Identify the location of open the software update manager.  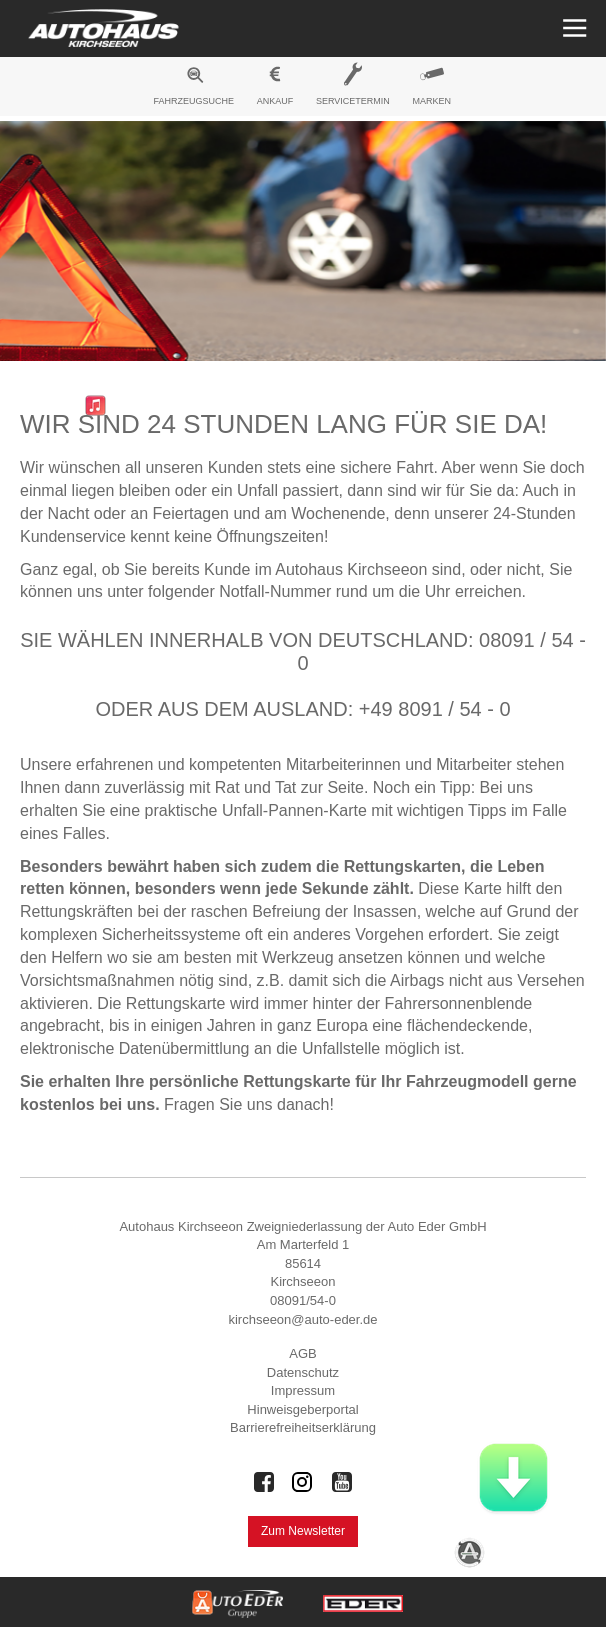
(469, 1552).